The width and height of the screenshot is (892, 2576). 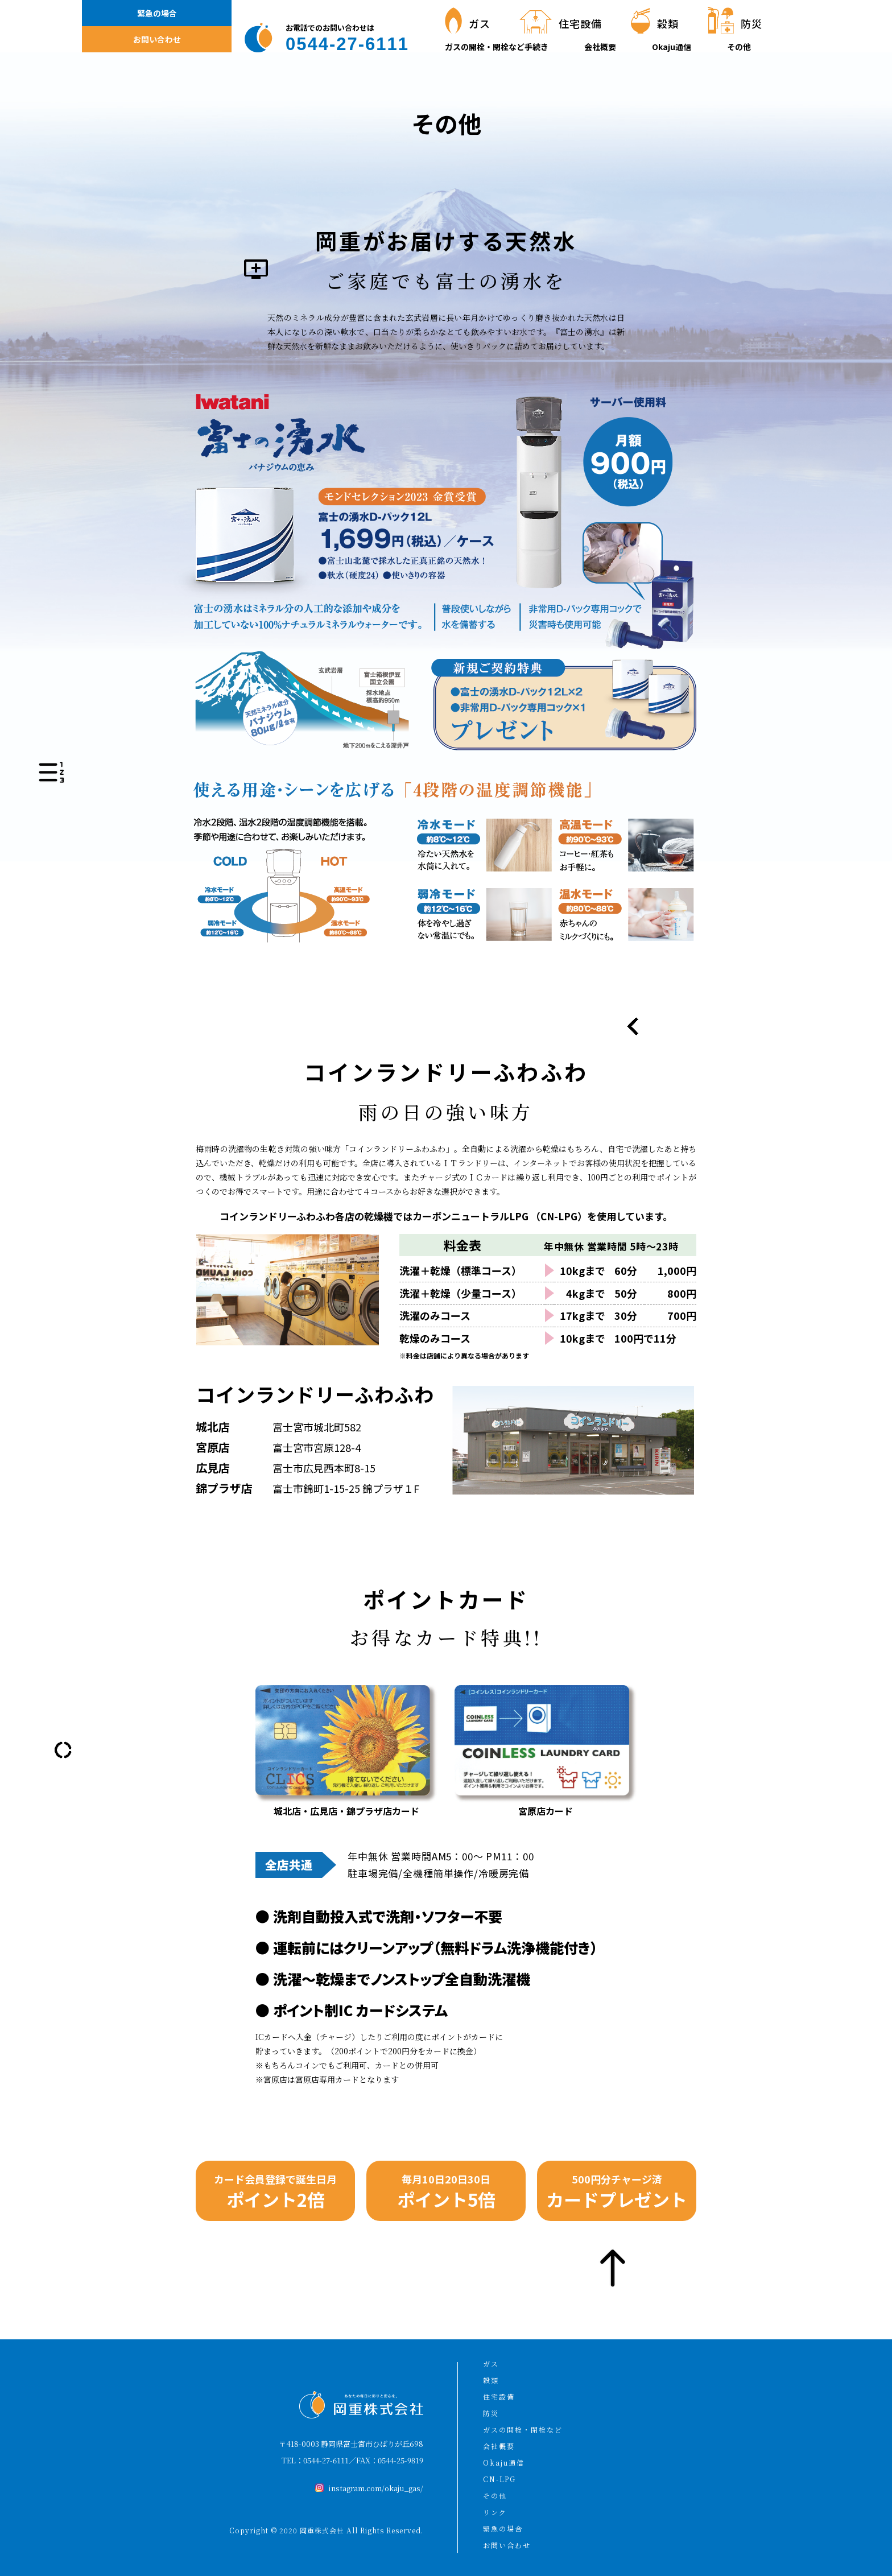 What do you see at coordinates (613, 2268) in the screenshot?
I see `indicates north direction on a map or compass` at bounding box center [613, 2268].